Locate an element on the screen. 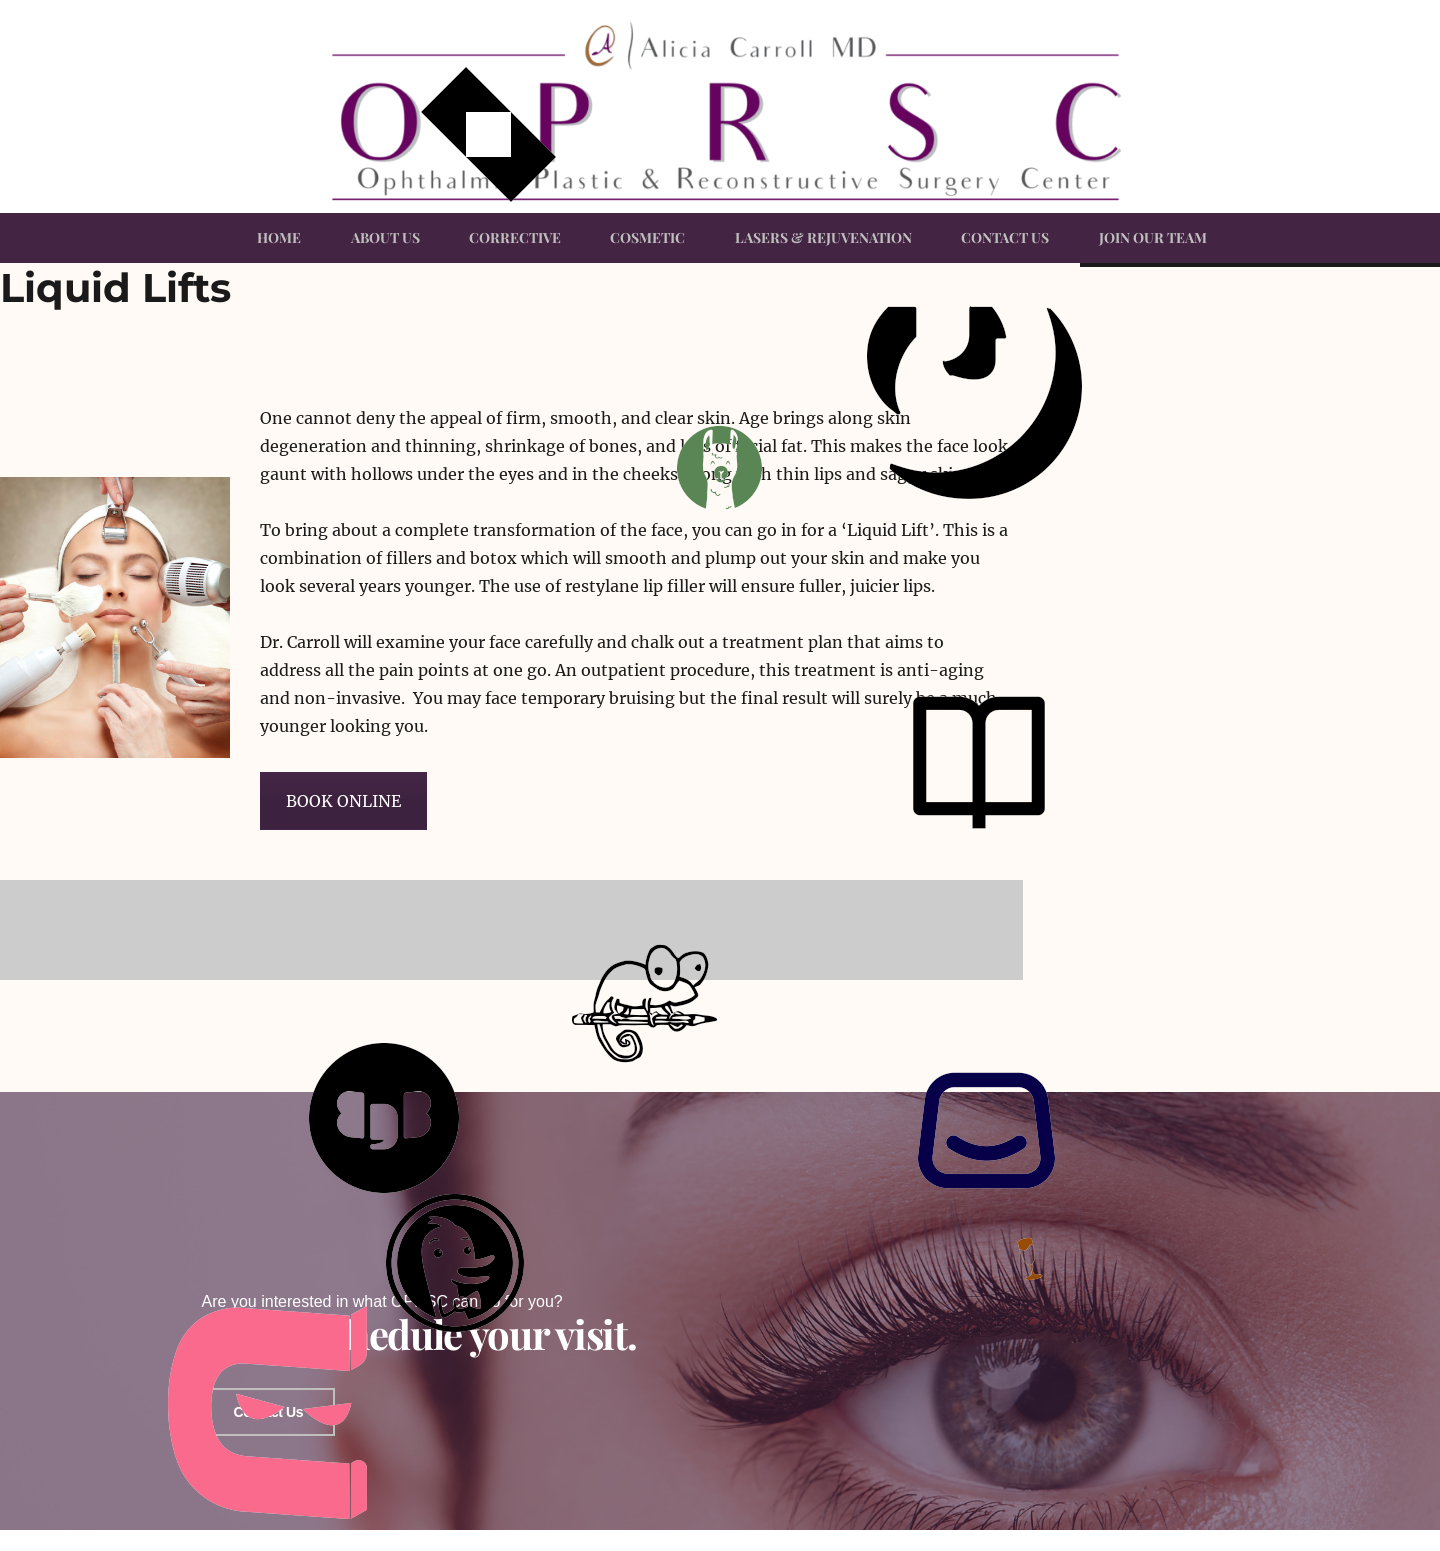 Image resolution: width=1440 pixels, height=1551 pixels. open vikunja task management app is located at coordinates (719, 467).